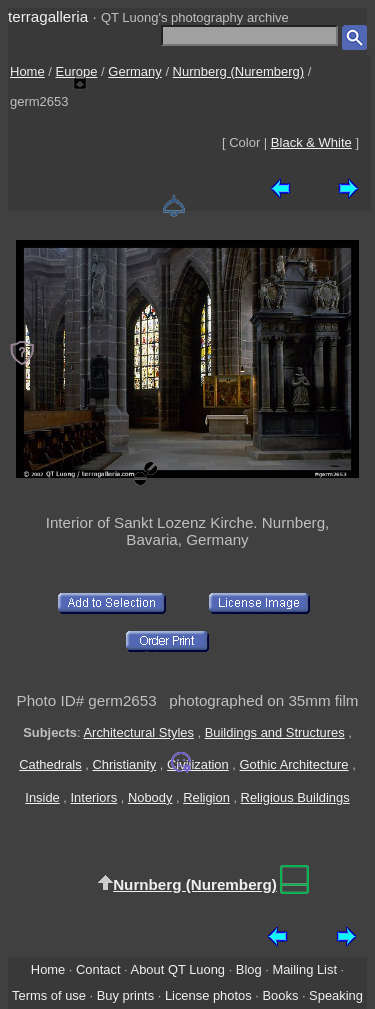  What do you see at coordinates (294, 879) in the screenshot?
I see `hide the bottom panel` at bounding box center [294, 879].